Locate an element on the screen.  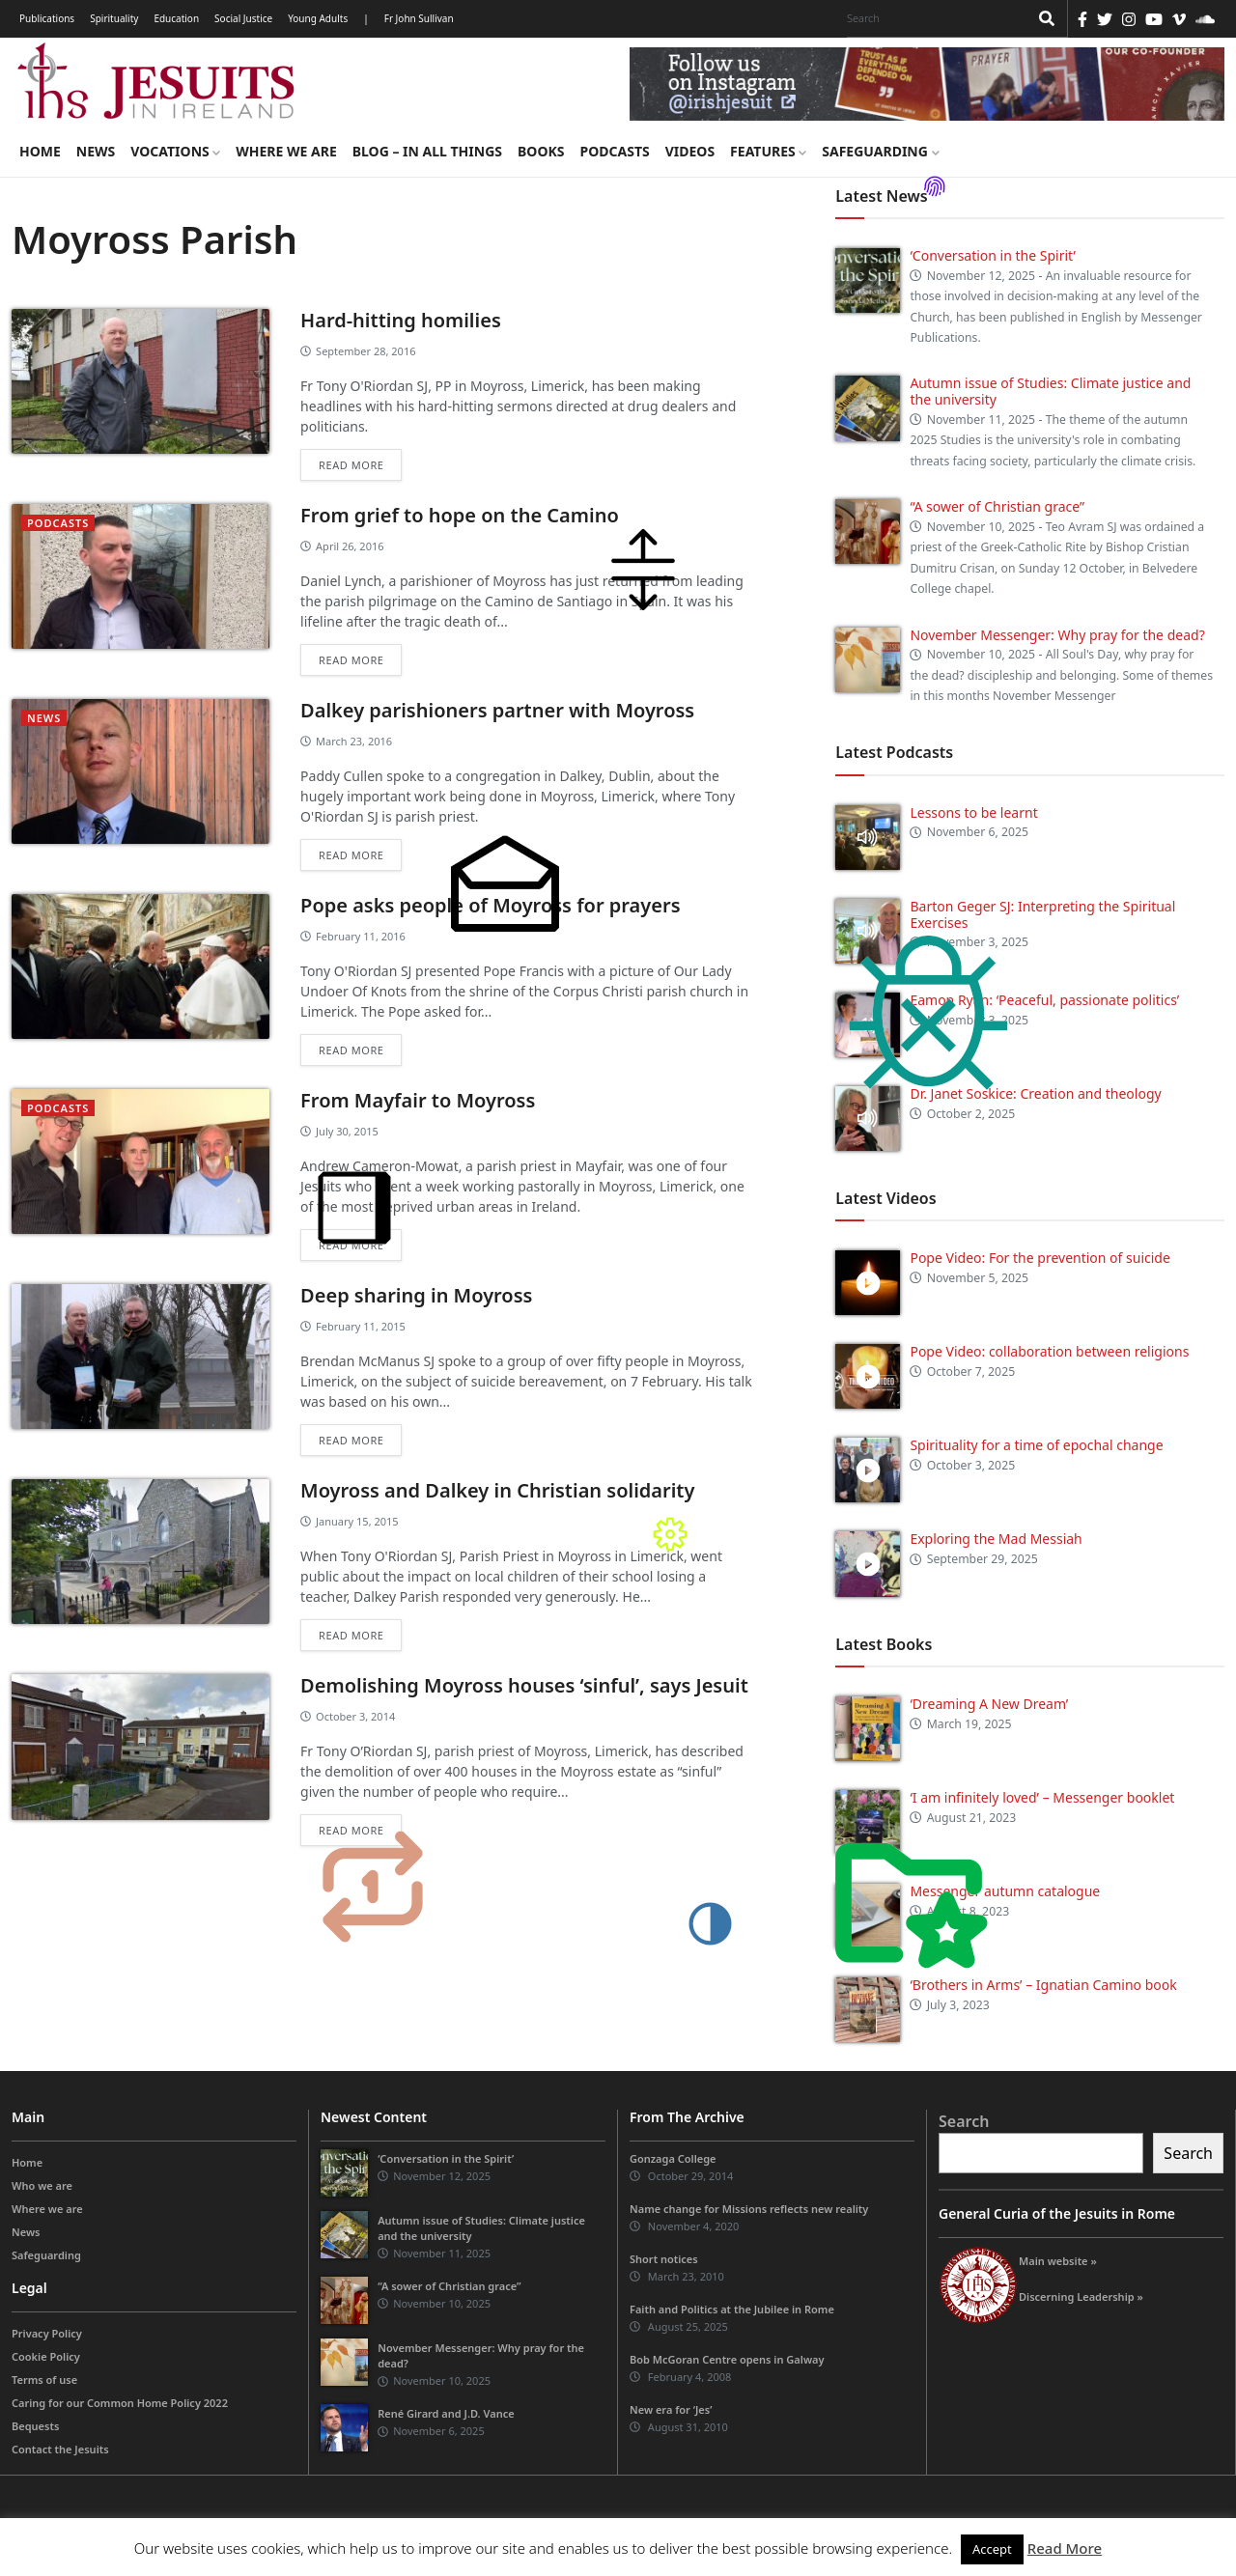
adjust screen brightness is located at coordinates (710, 1923).